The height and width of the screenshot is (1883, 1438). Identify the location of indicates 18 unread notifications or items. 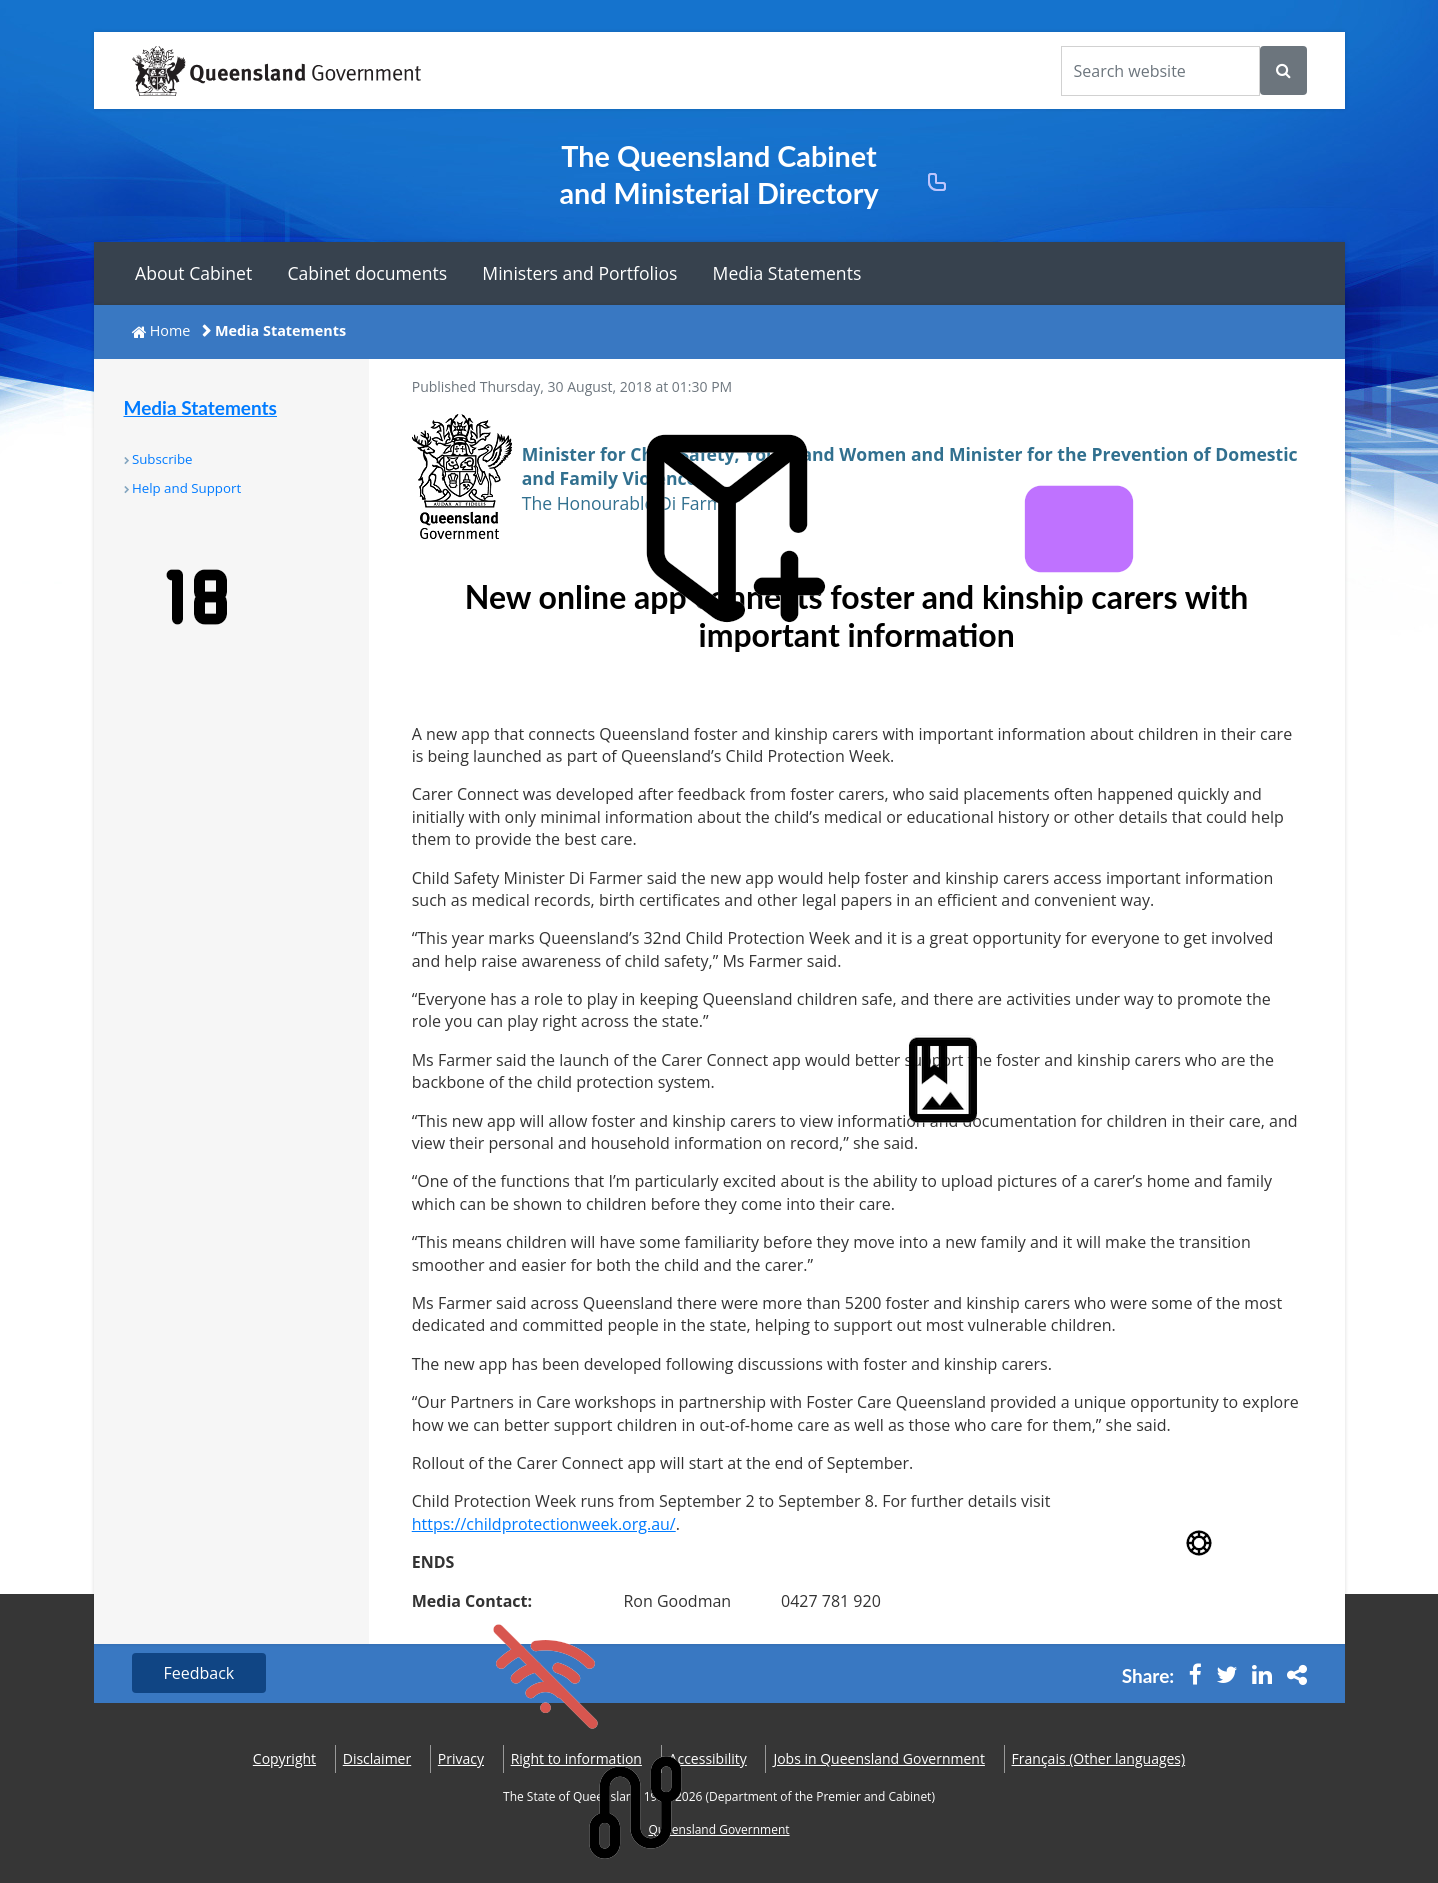
(194, 597).